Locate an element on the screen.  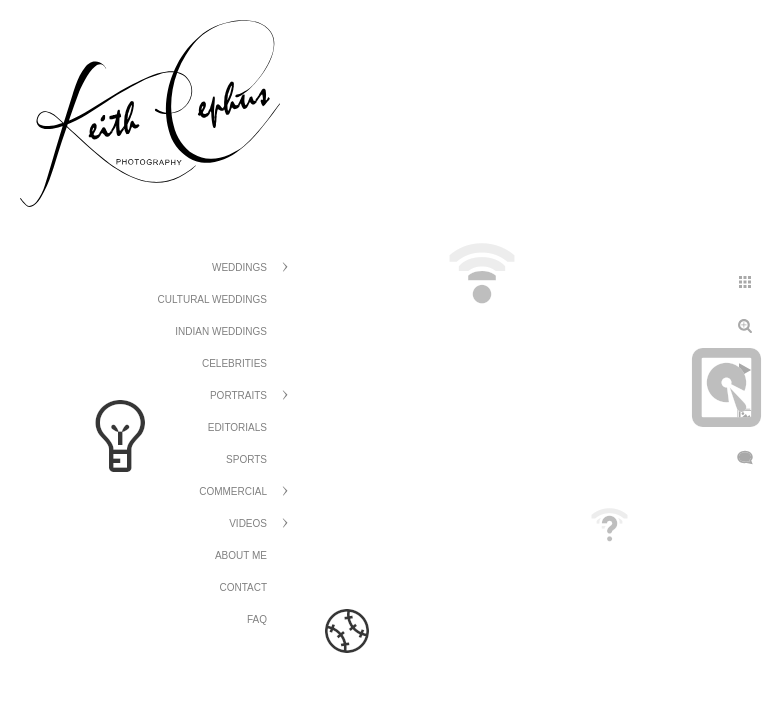
indicates moderate wireless signal strength is located at coordinates (482, 271).